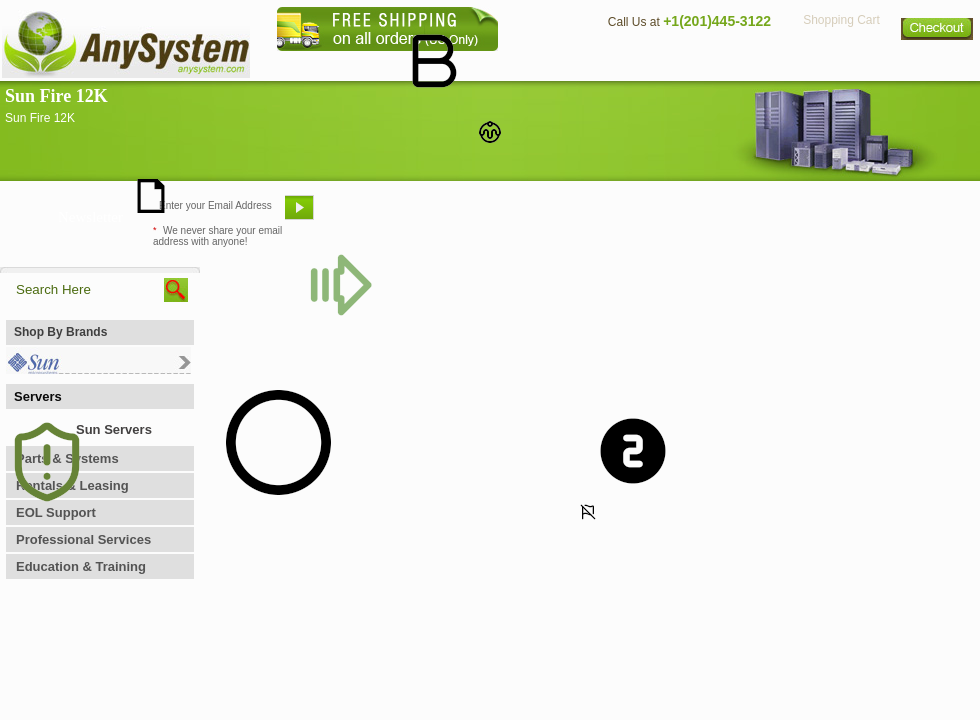 This screenshot has width=980, height=720. What do you see at coordinates (433, 61) in the screenshot?
I see `apply bold formatting to selected text` at bounding box center [433, 61].